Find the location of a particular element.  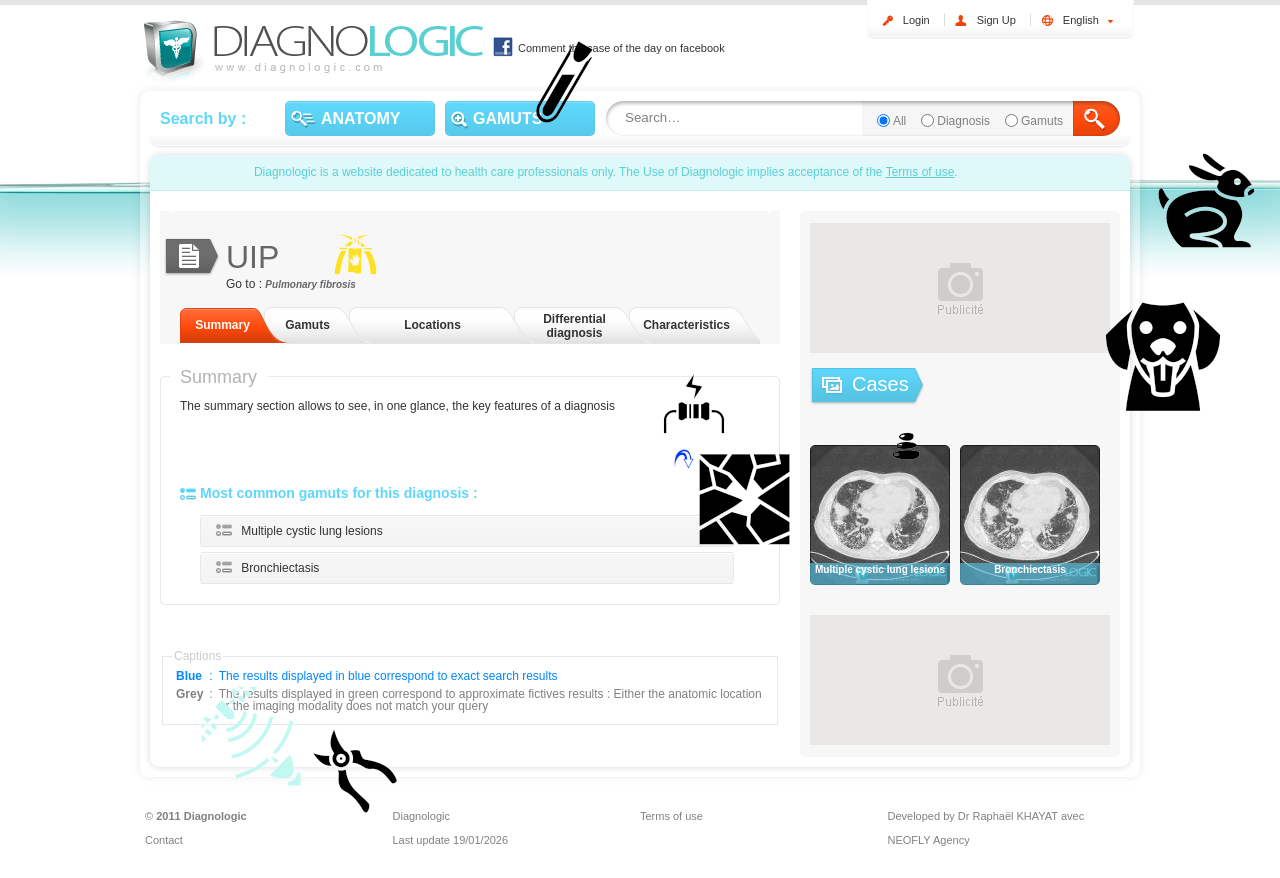

view pet profile or pet-related features is located at coordinates (1163, 354).